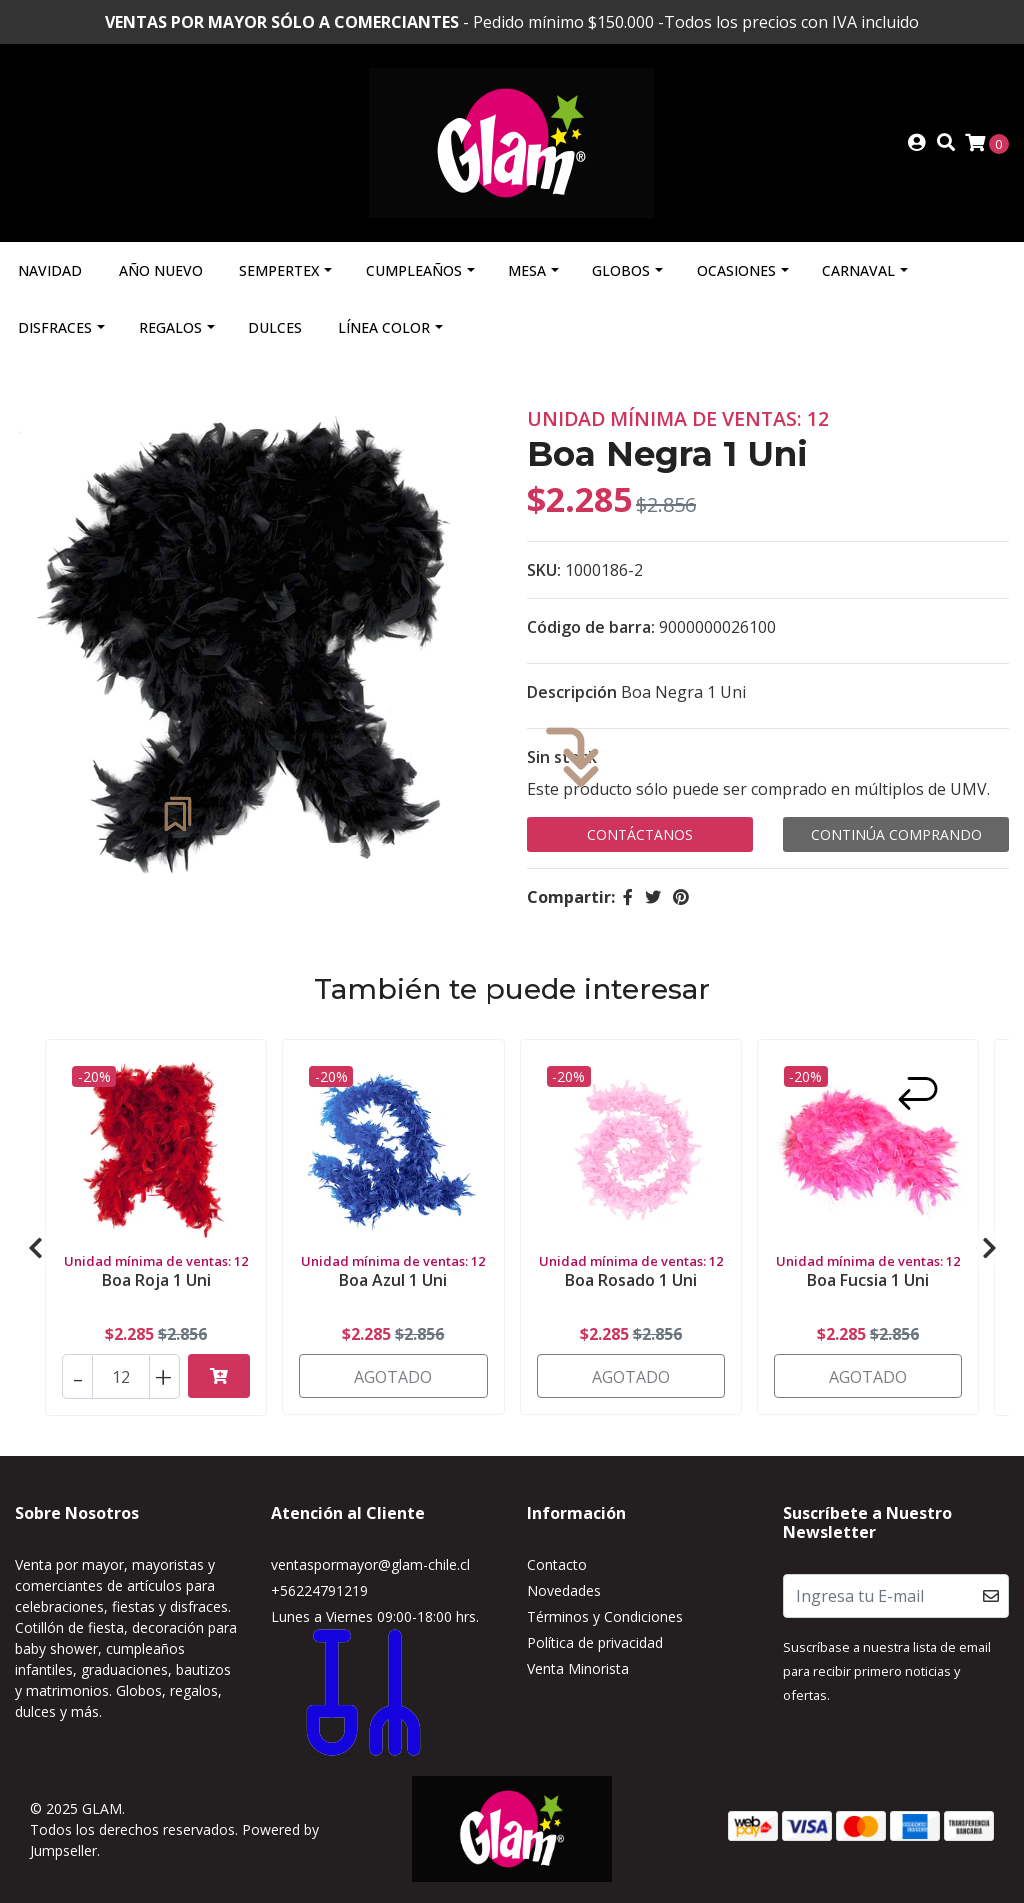 The width and height of the screenshot is (1024, 1903). What do you see at coordinates (363, 1692) in the screenshot?
I see `access gardening or landscaping tools` at bounding box center [363, 1692].